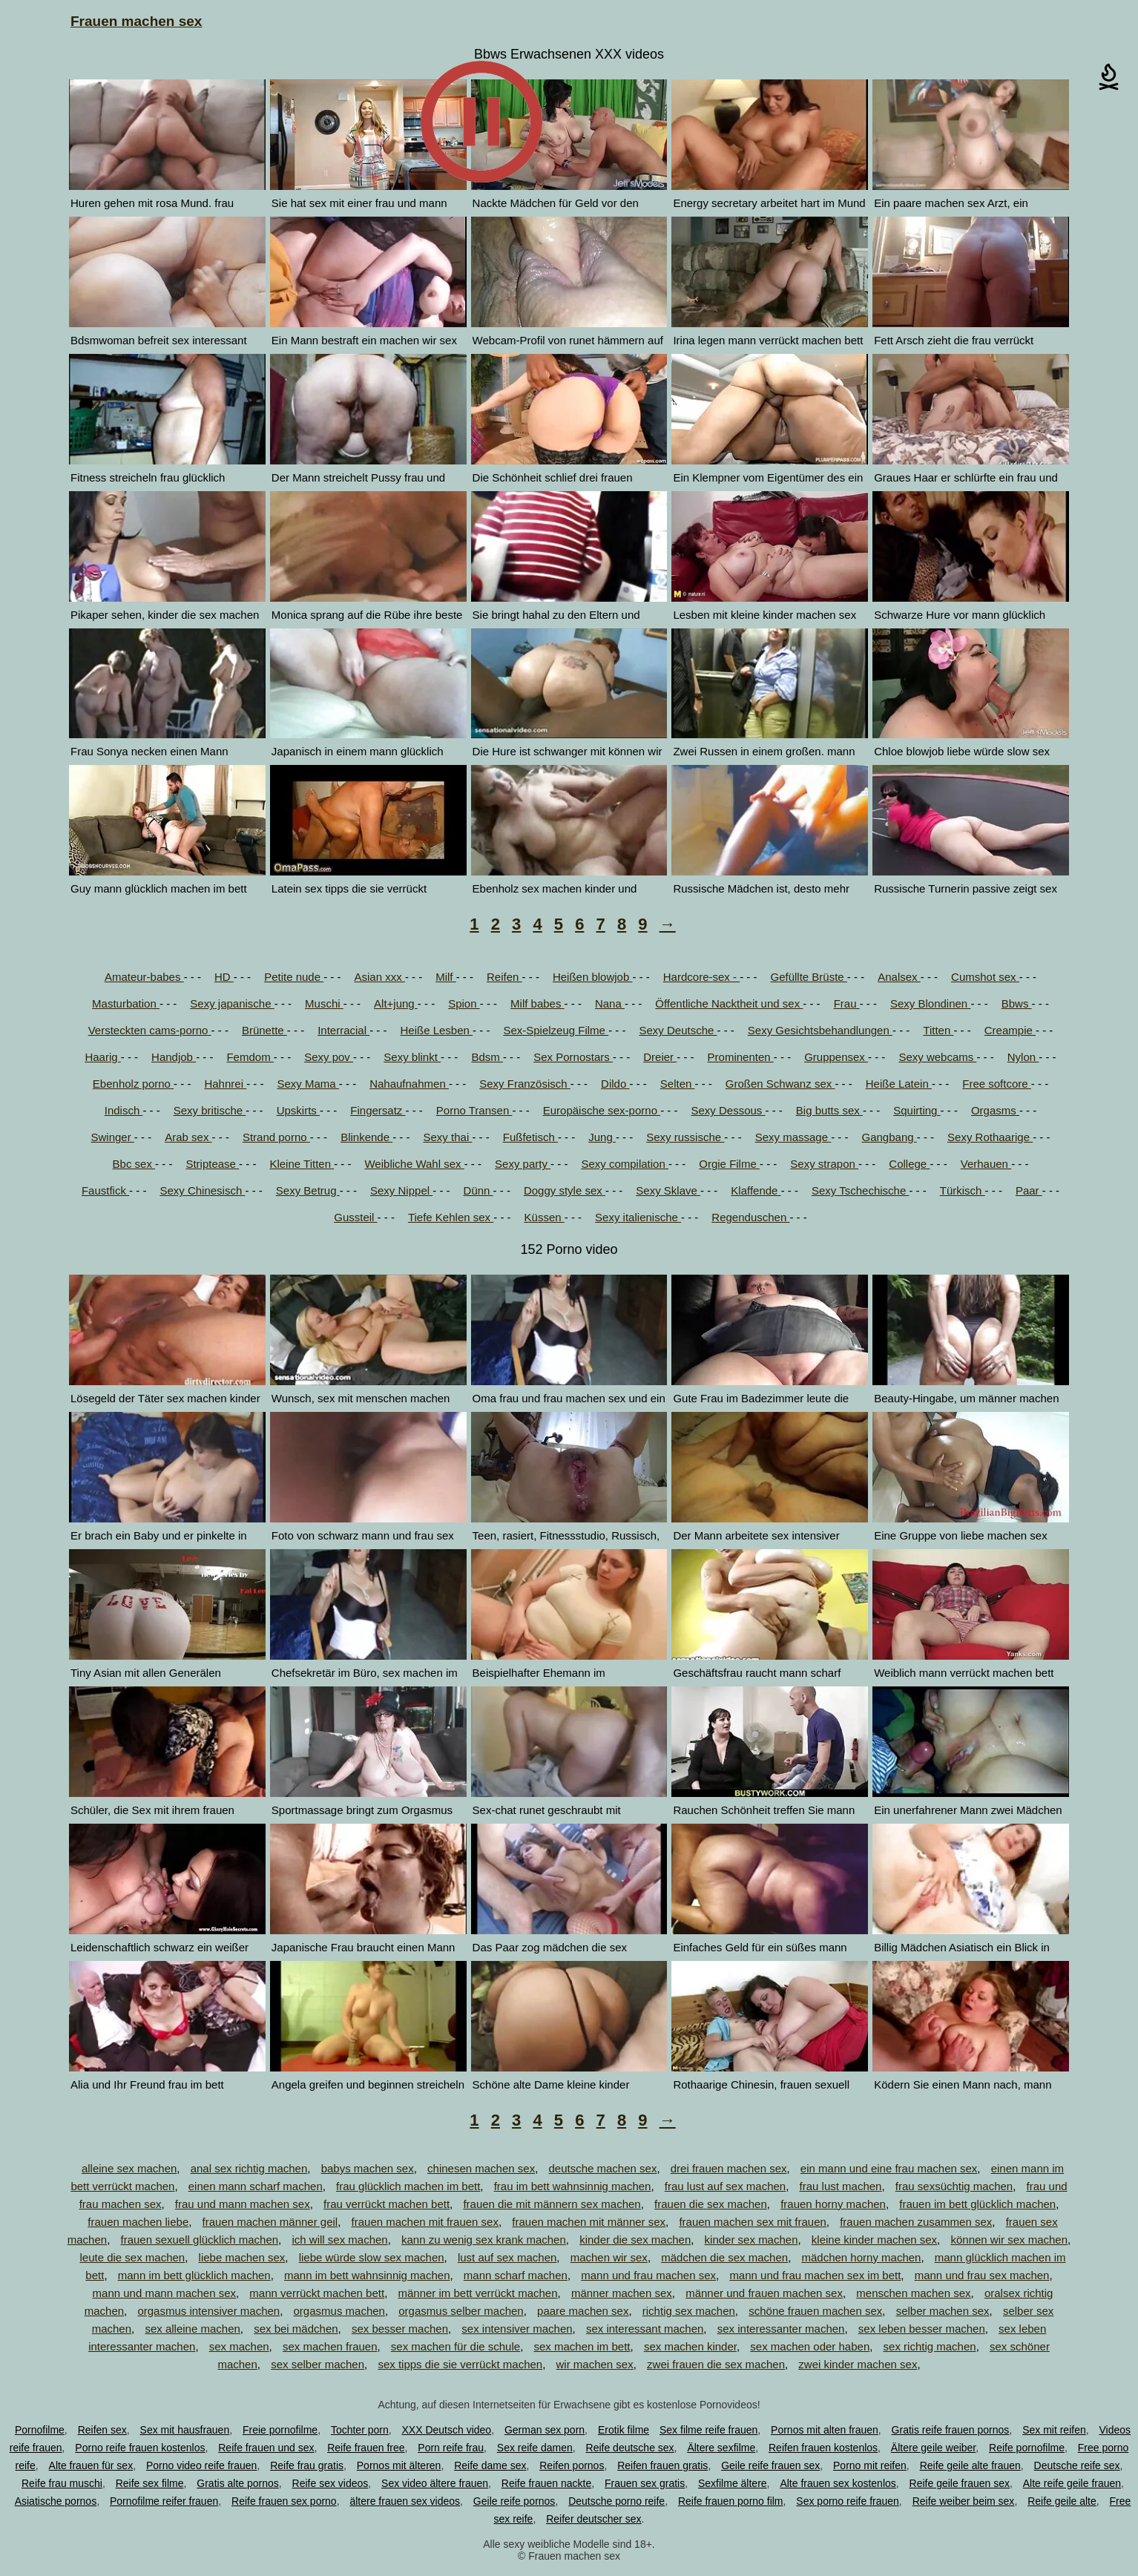  I want to click on hide password or sensitive content, so click(692, 298).